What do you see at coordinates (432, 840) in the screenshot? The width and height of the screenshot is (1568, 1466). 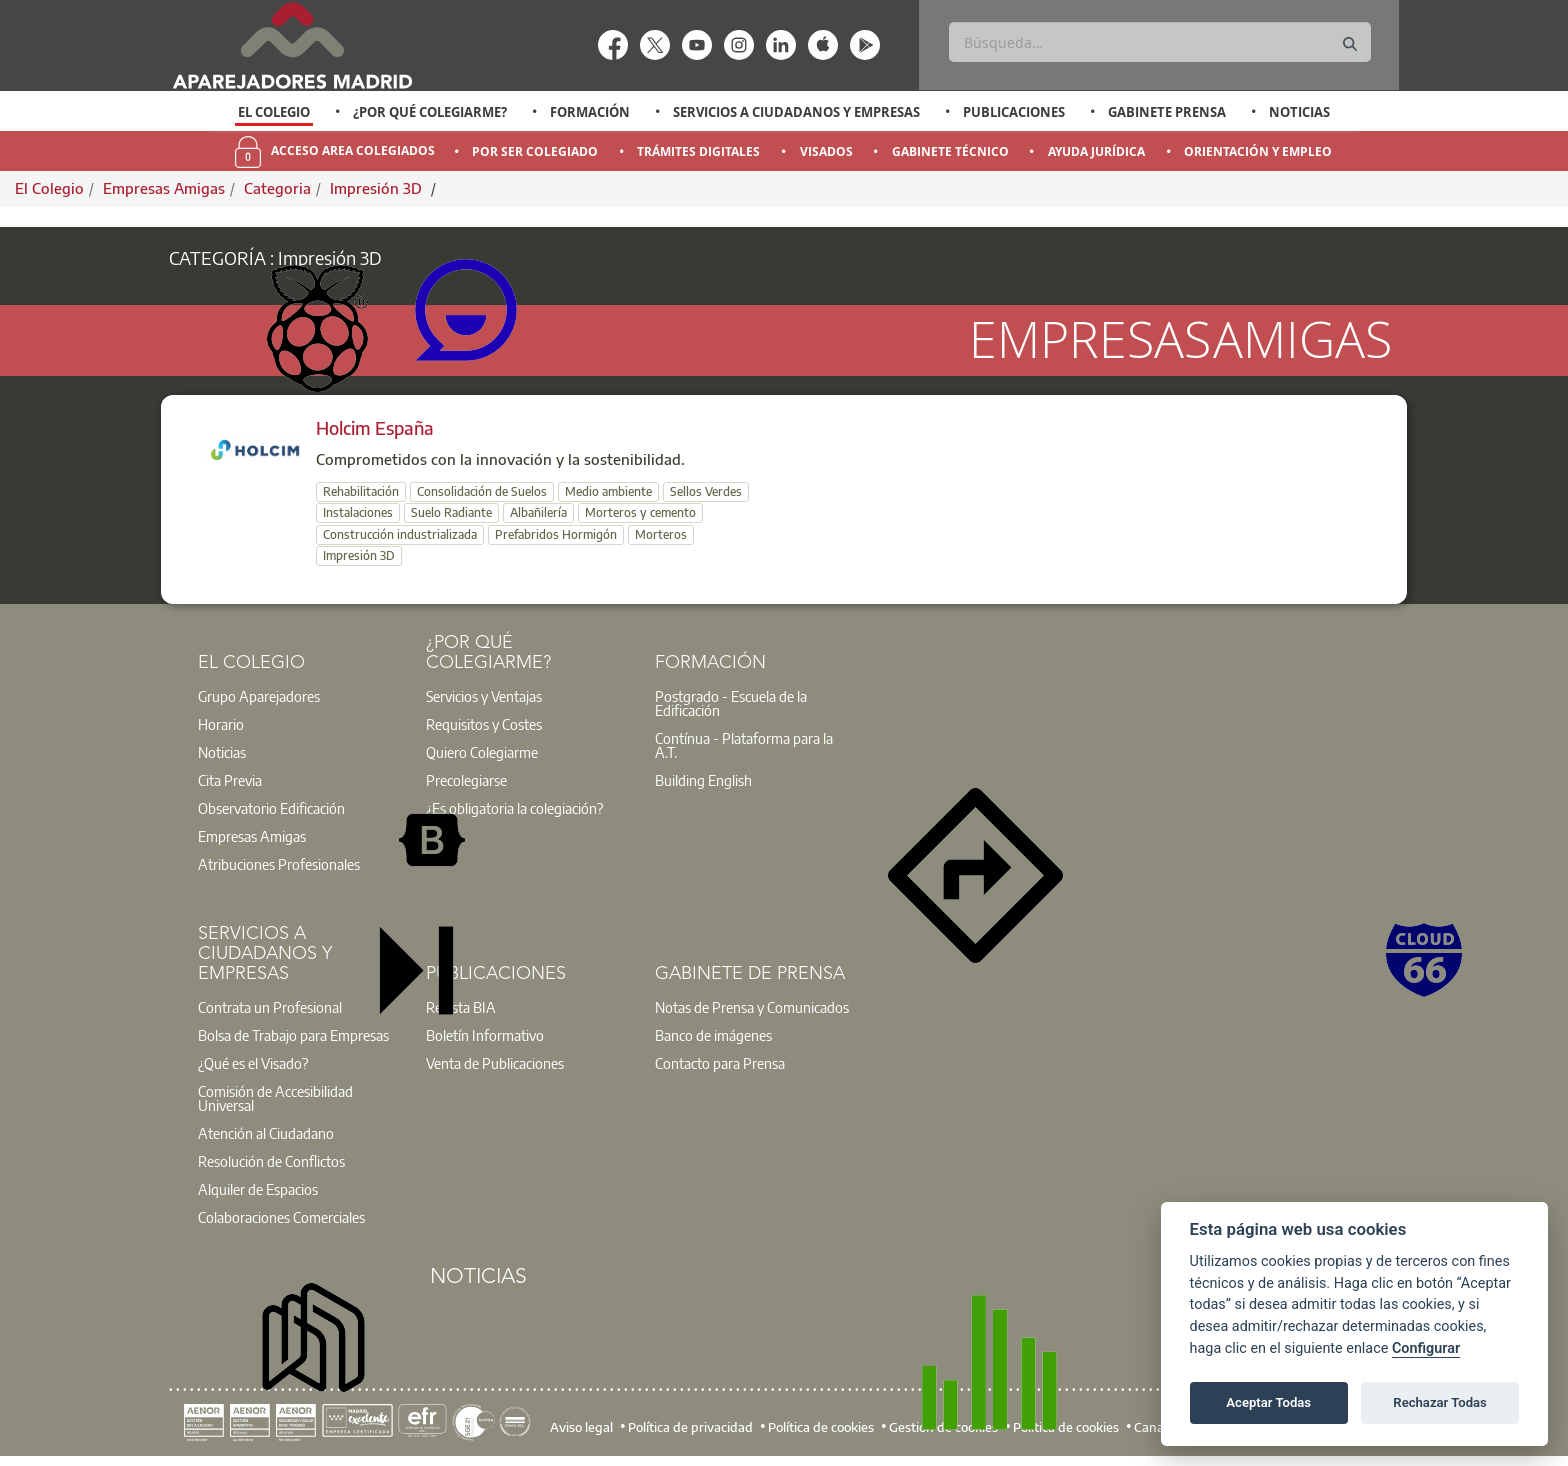 I see `Bootstrap framework logo` at bounding box center [432, 840].